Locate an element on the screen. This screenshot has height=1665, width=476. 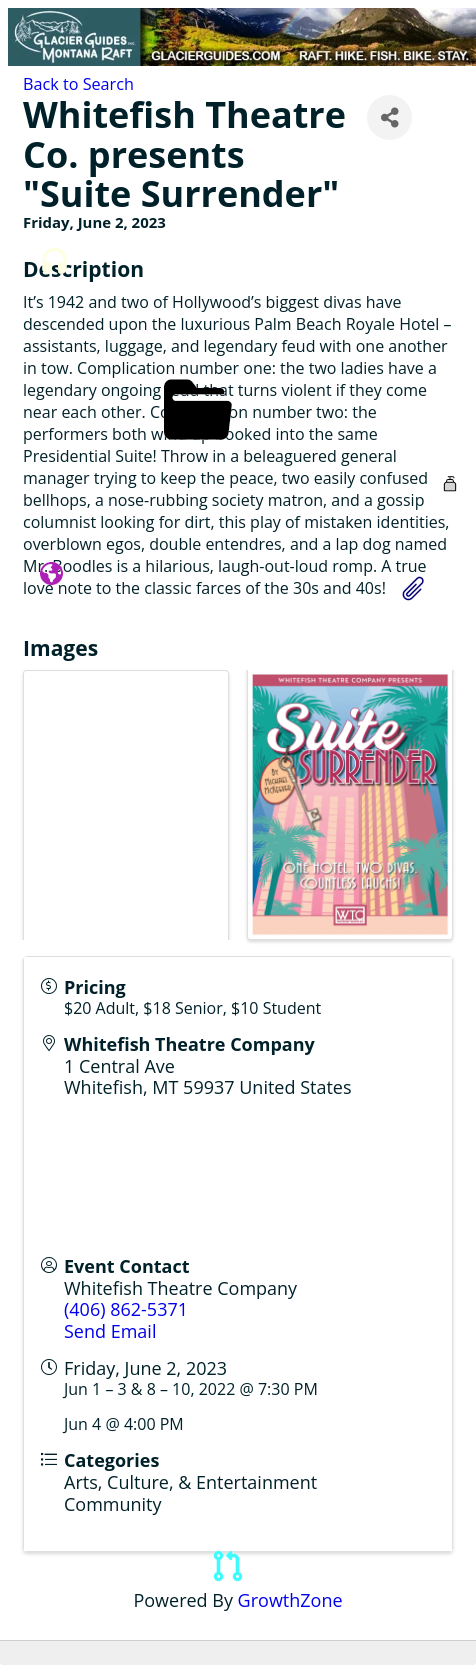
attach a file to your message is located at coordinates (413, 588).